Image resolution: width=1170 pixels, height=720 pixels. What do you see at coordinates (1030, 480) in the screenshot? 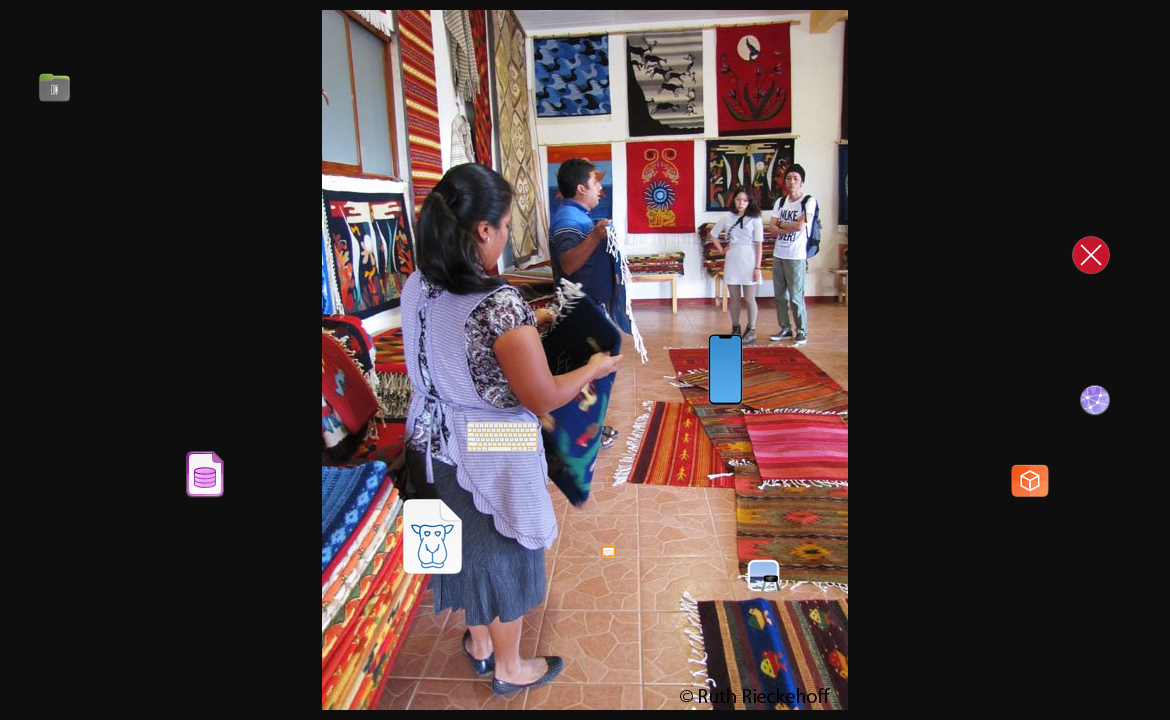
I see `open a 3D model file` at bounding box center [1030, 480].